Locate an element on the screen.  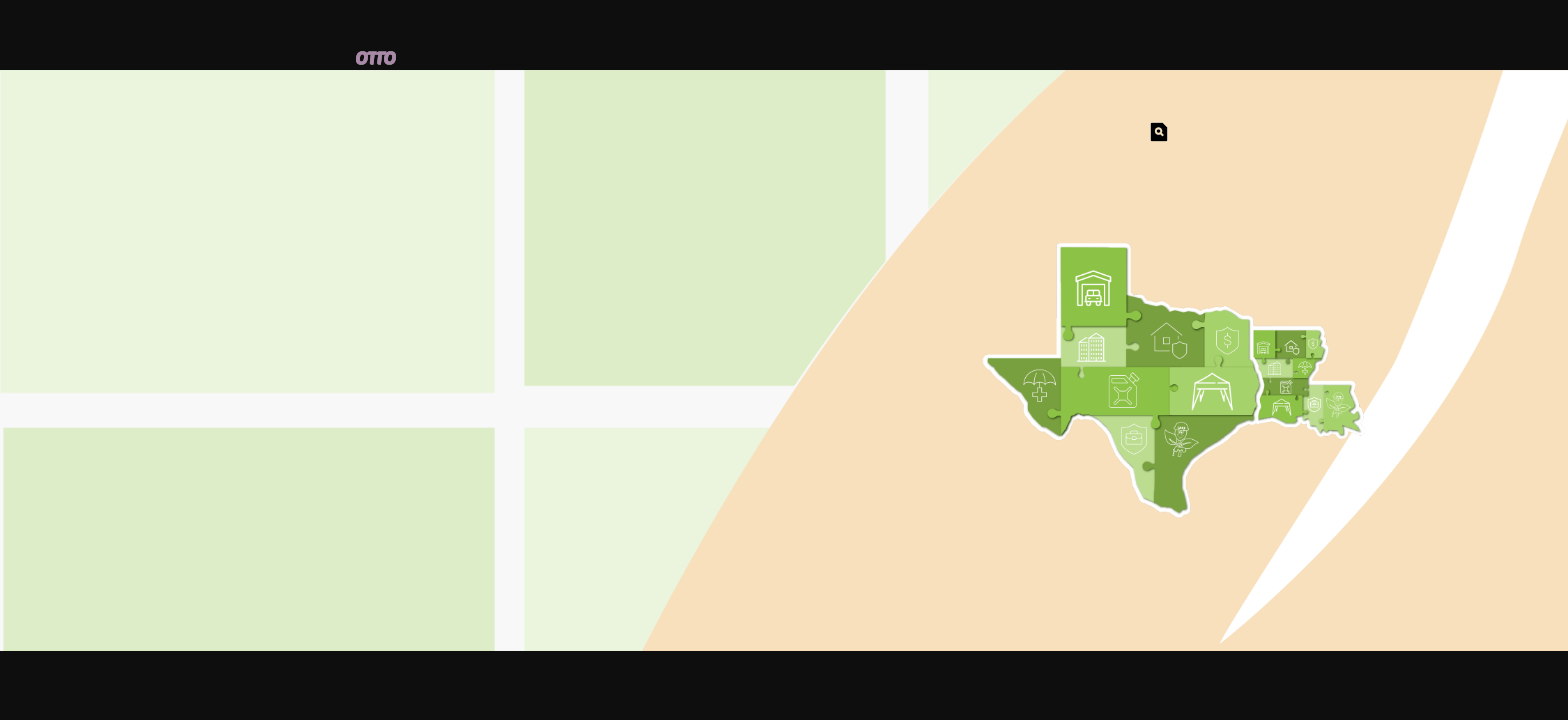
visit the OTTO online shopping platform is located at coordinates (376, 58).